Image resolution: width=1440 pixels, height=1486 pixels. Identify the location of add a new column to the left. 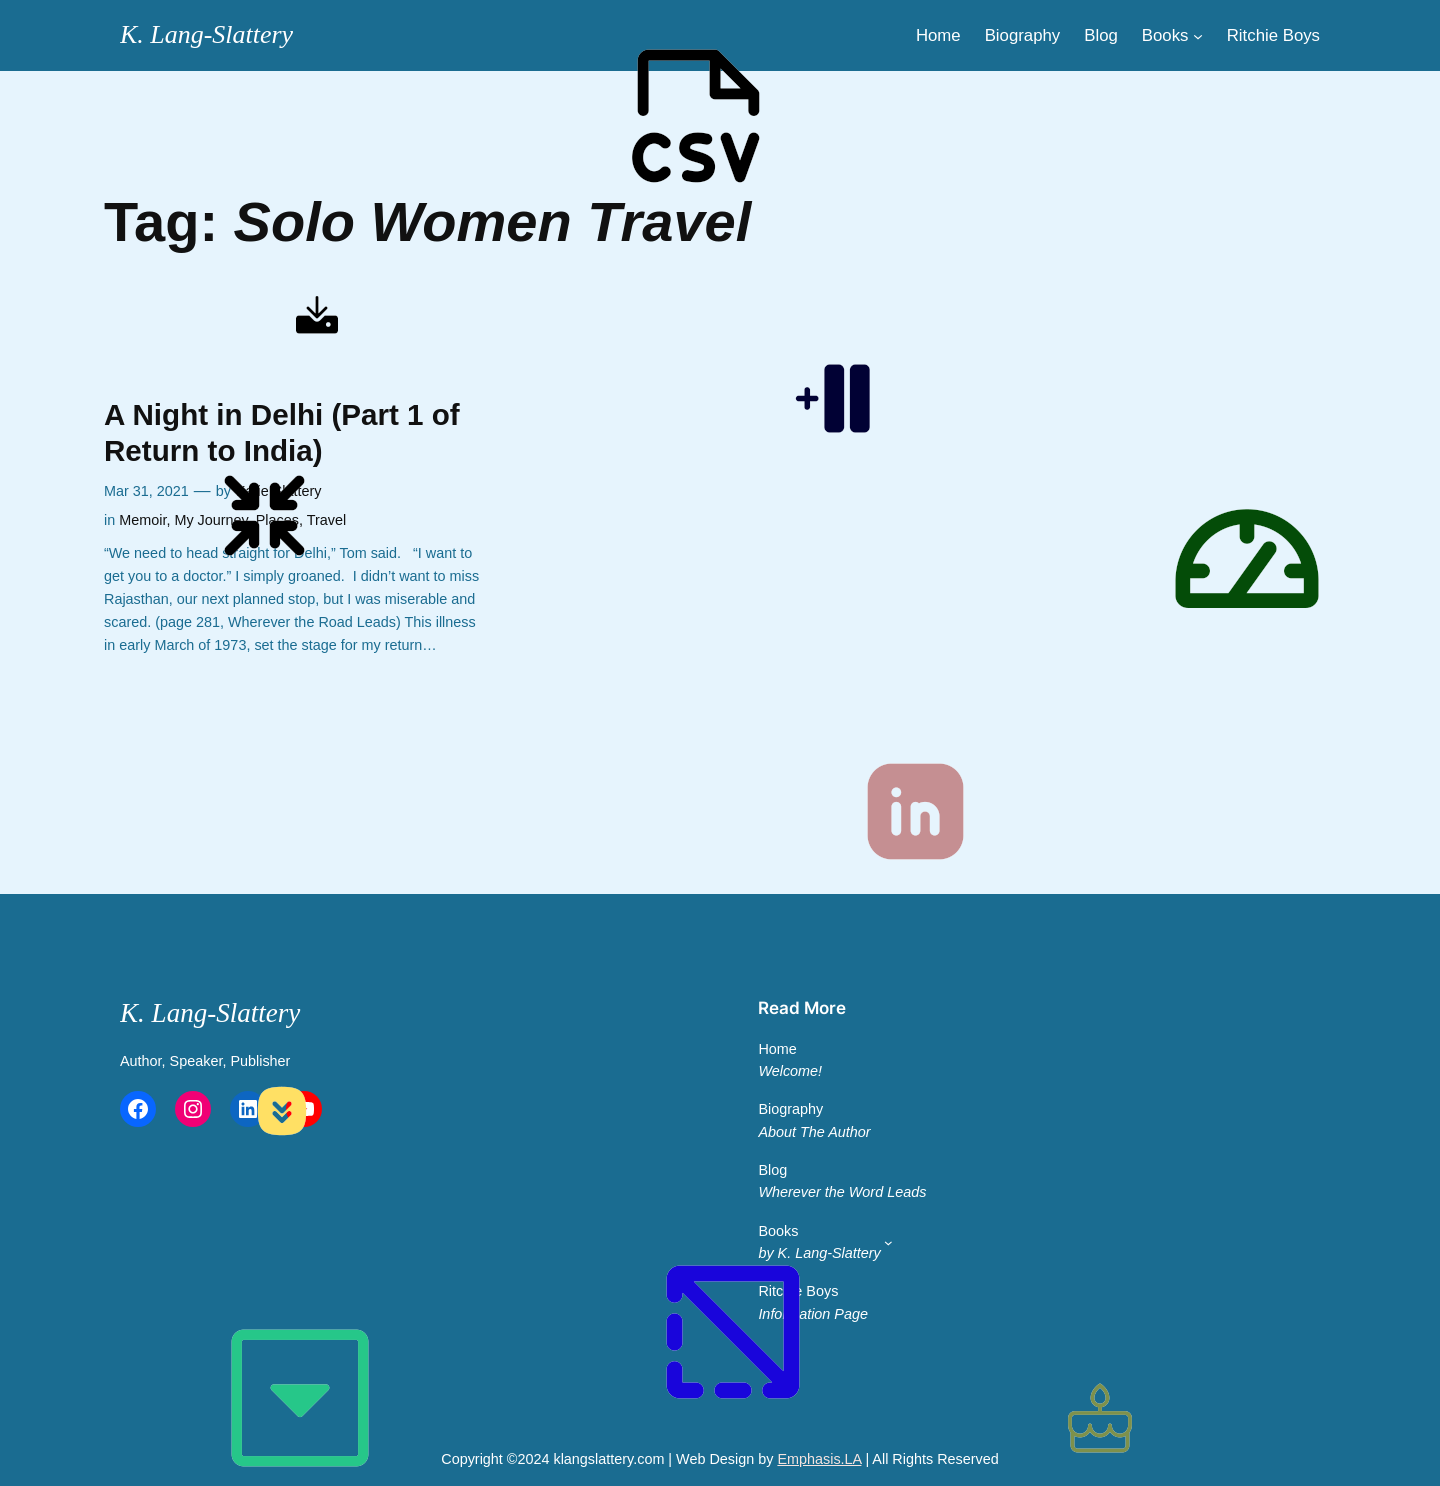
(838, 398).